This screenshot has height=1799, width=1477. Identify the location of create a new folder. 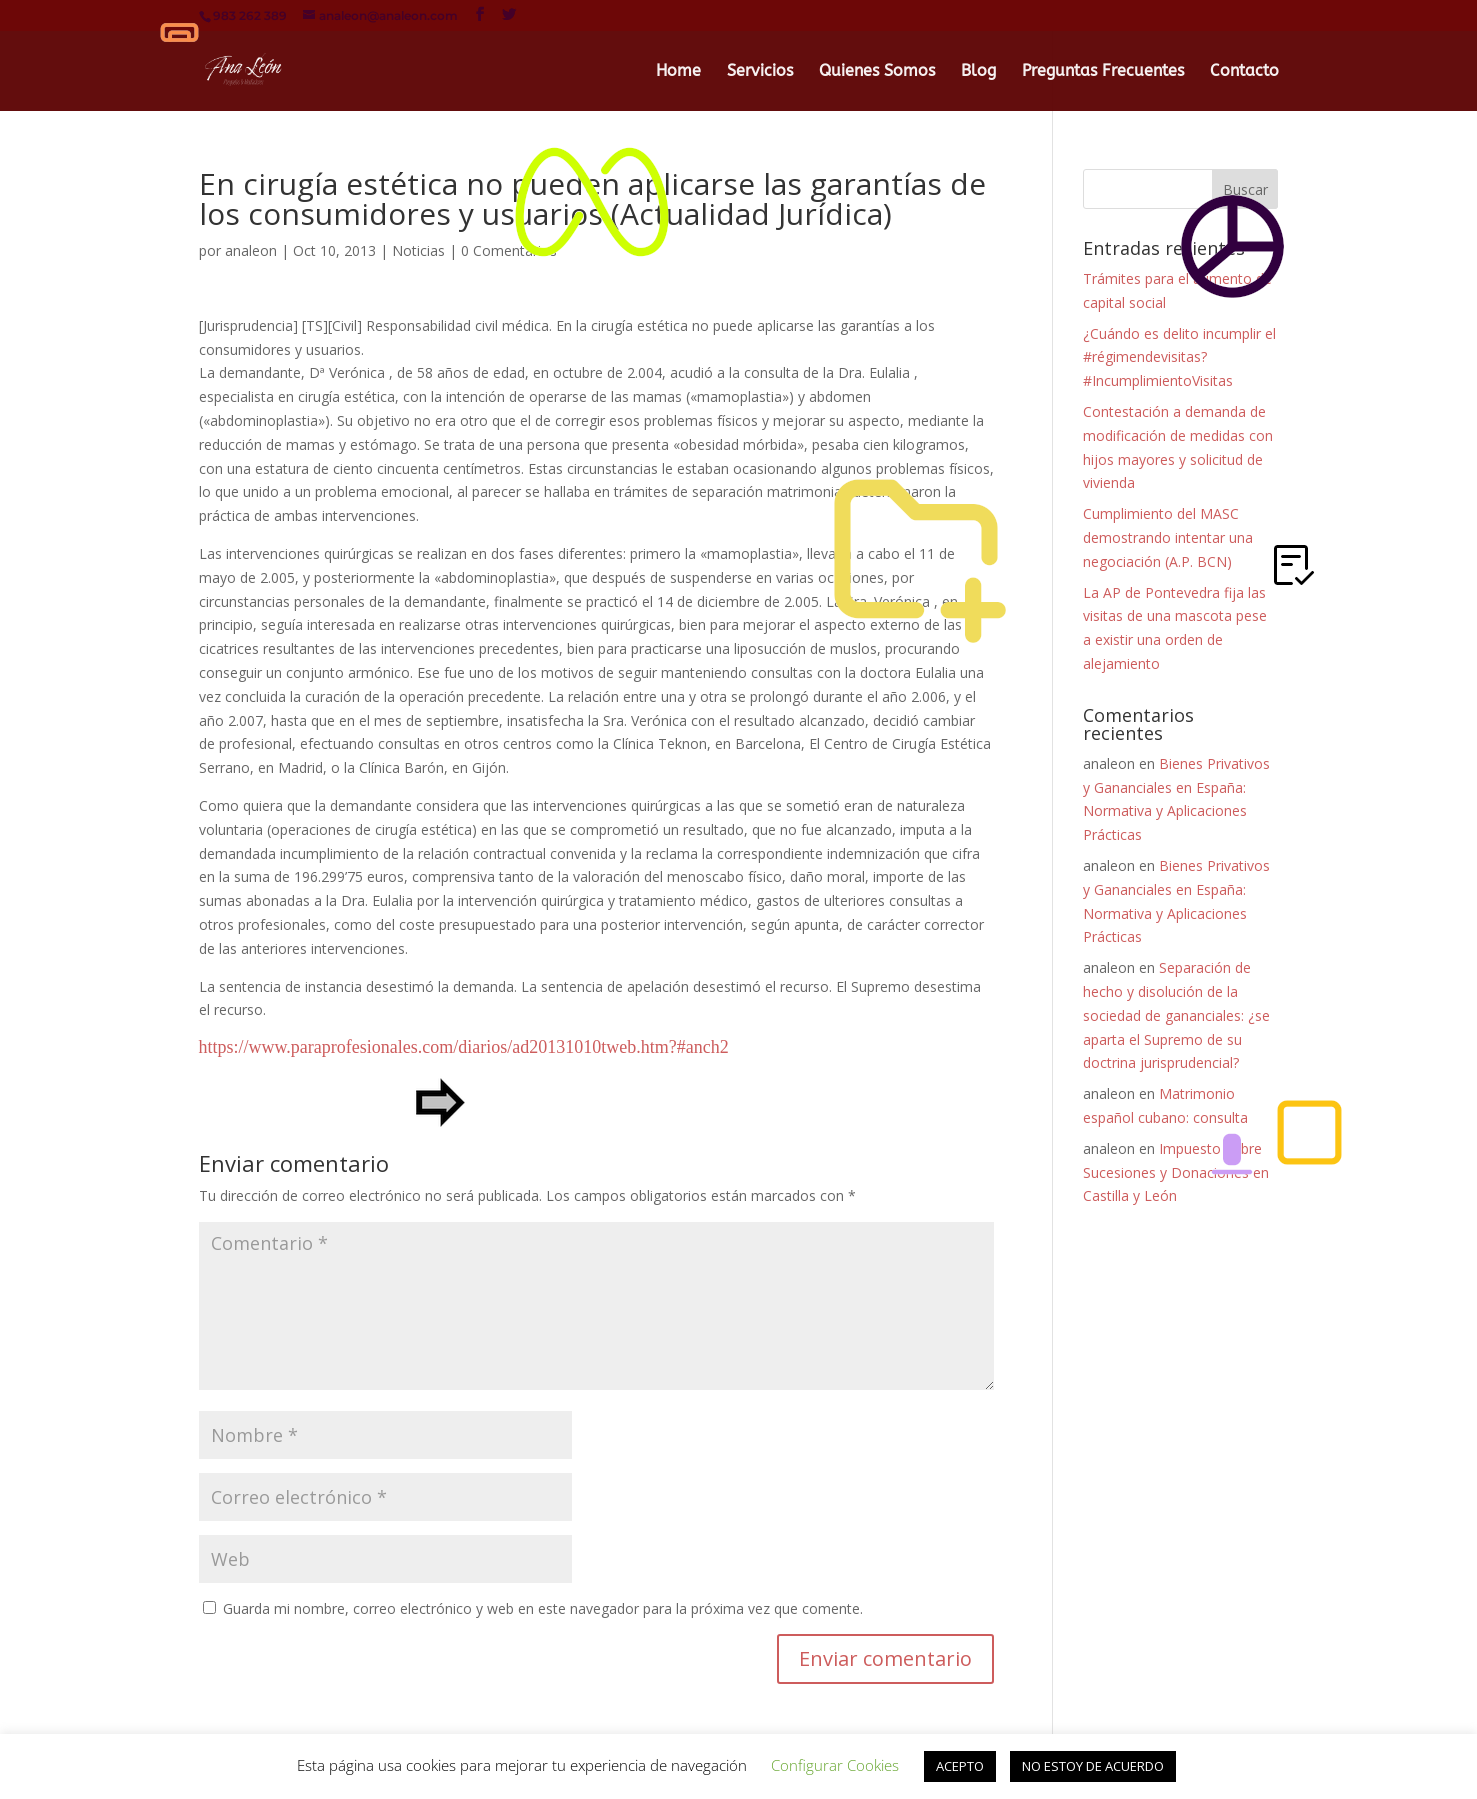
(916, 553).